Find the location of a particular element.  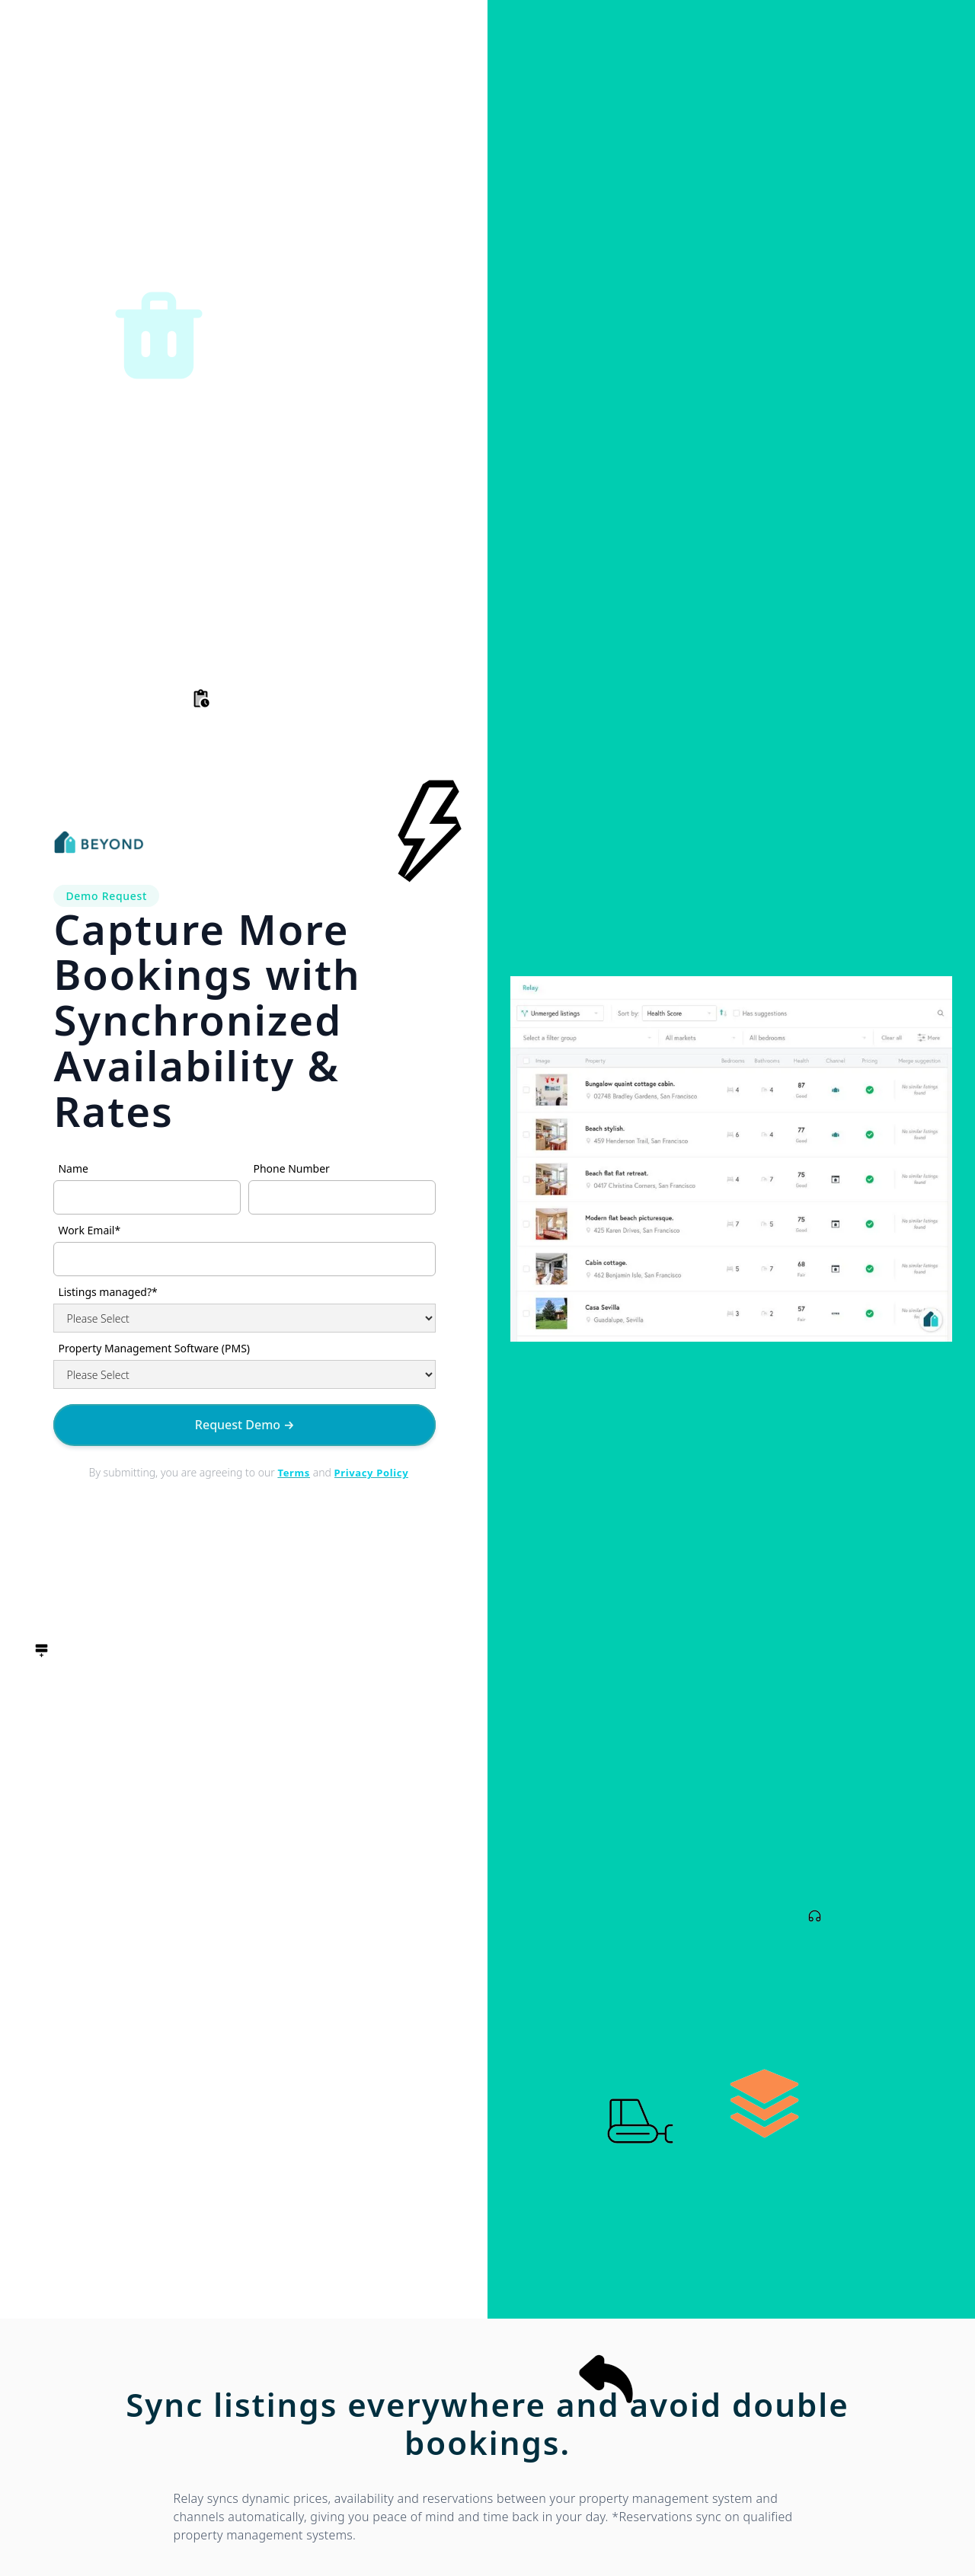

access construction or heavy equipment tools is located at coordinates (640, 2121).